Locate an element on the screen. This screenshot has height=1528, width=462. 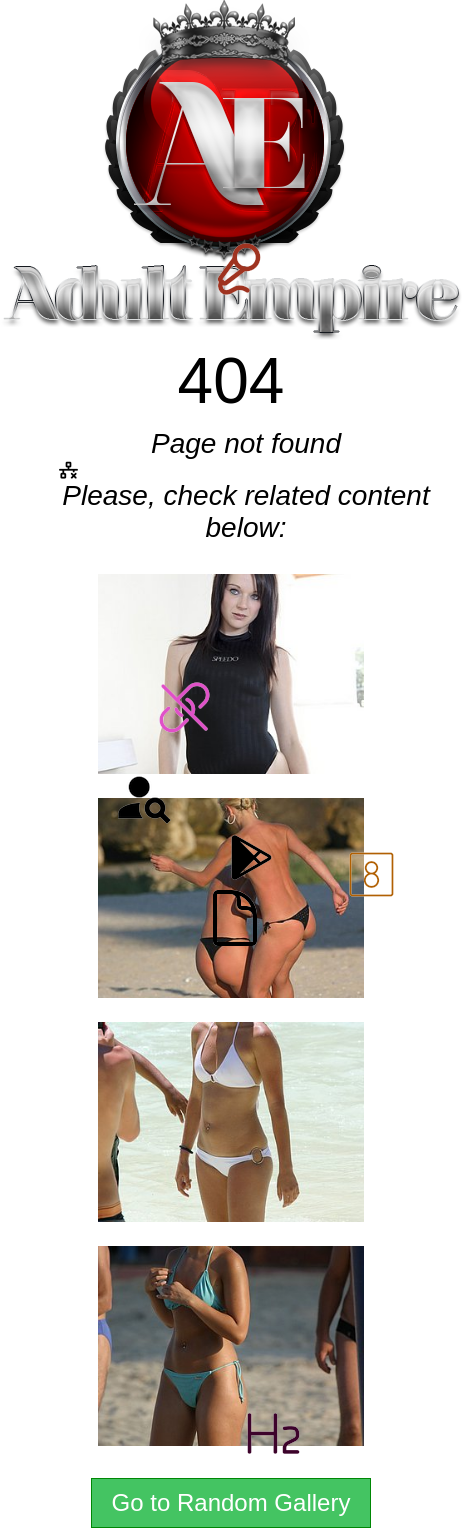
select or navigate to item number eight is located at coordinates (371, 874).